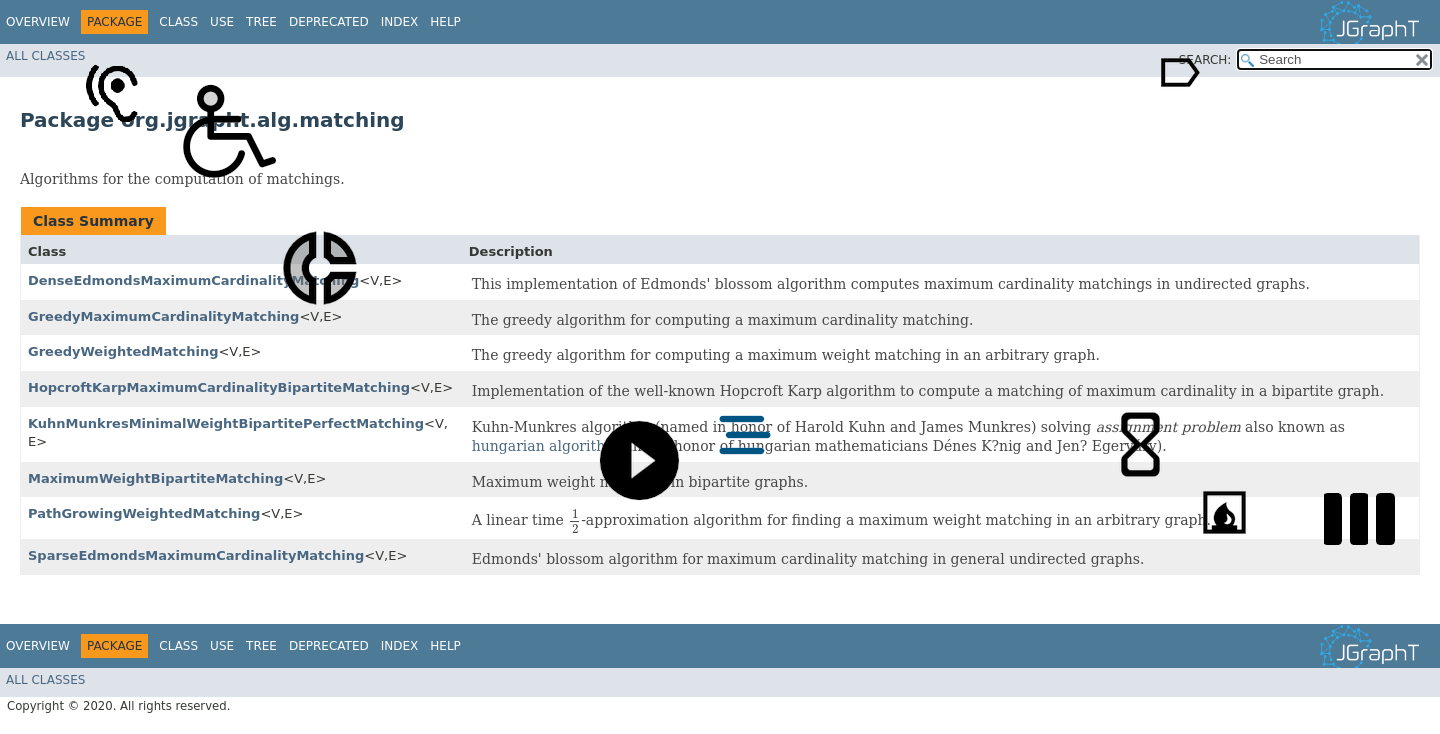 The width and height of the screenshot is (1440, 734). Describe the element at coordinates (1140, 444) in the screenshot. I see `indicates a process is waiting or pending` at that location.